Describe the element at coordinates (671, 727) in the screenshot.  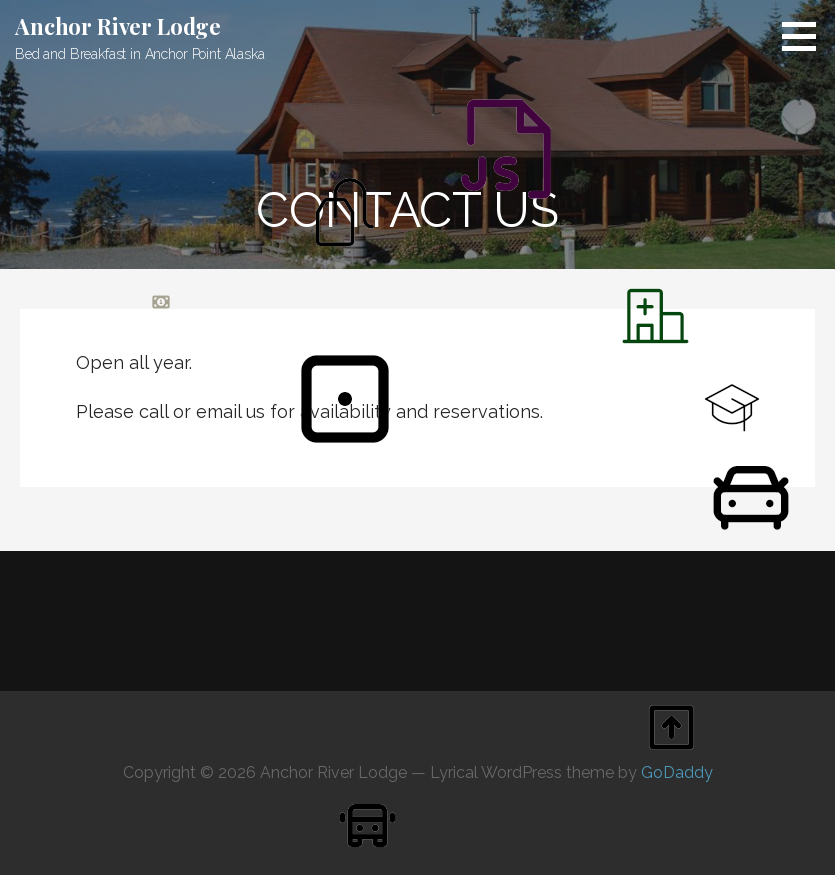
I see `upload a file or document` at that location.